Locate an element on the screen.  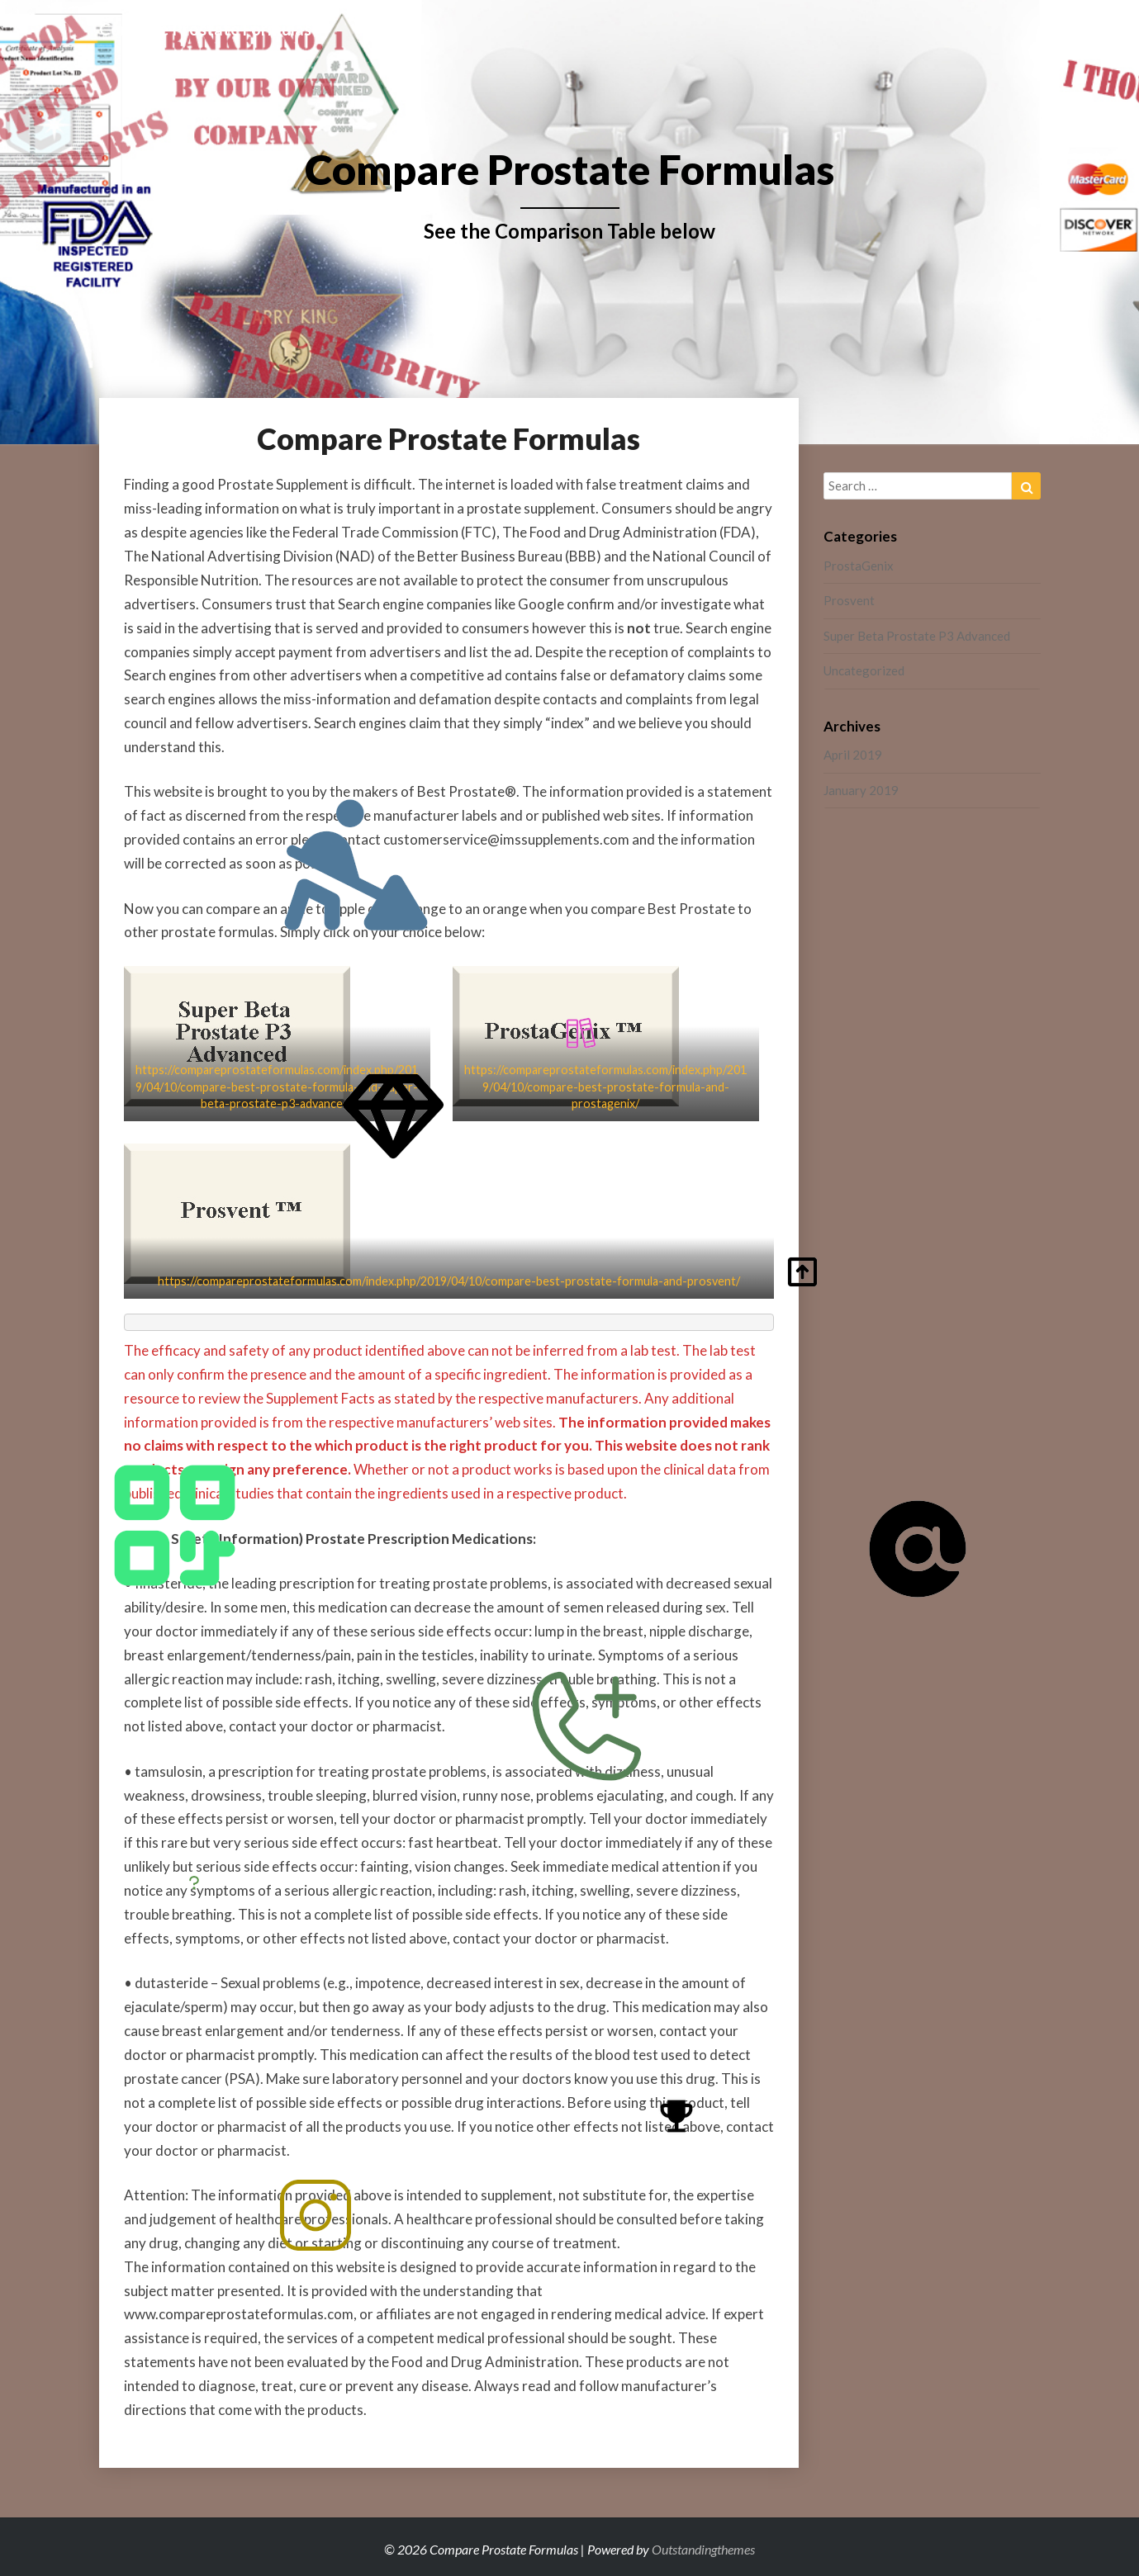
open Instagram app is located at coordinates (316, 2215).